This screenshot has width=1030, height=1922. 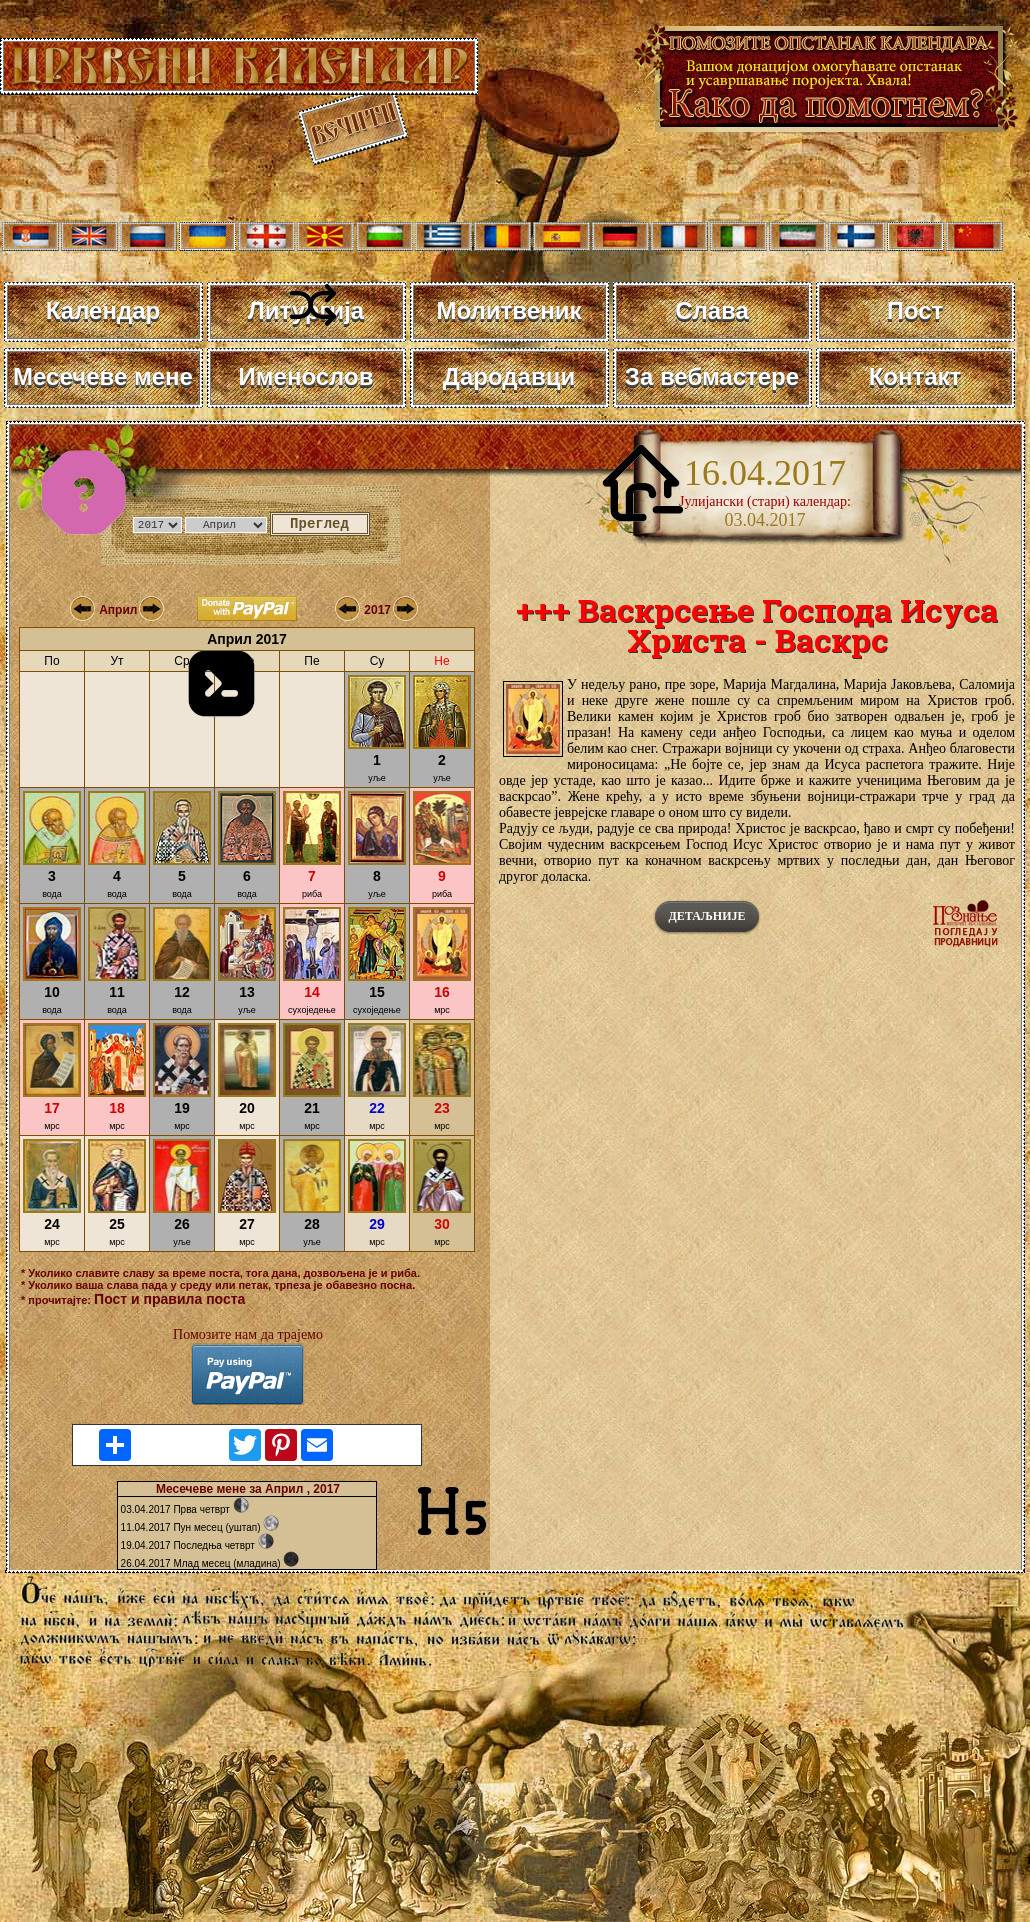 I want to click on remove a property from your saved homes, so click(x=641, y=483).